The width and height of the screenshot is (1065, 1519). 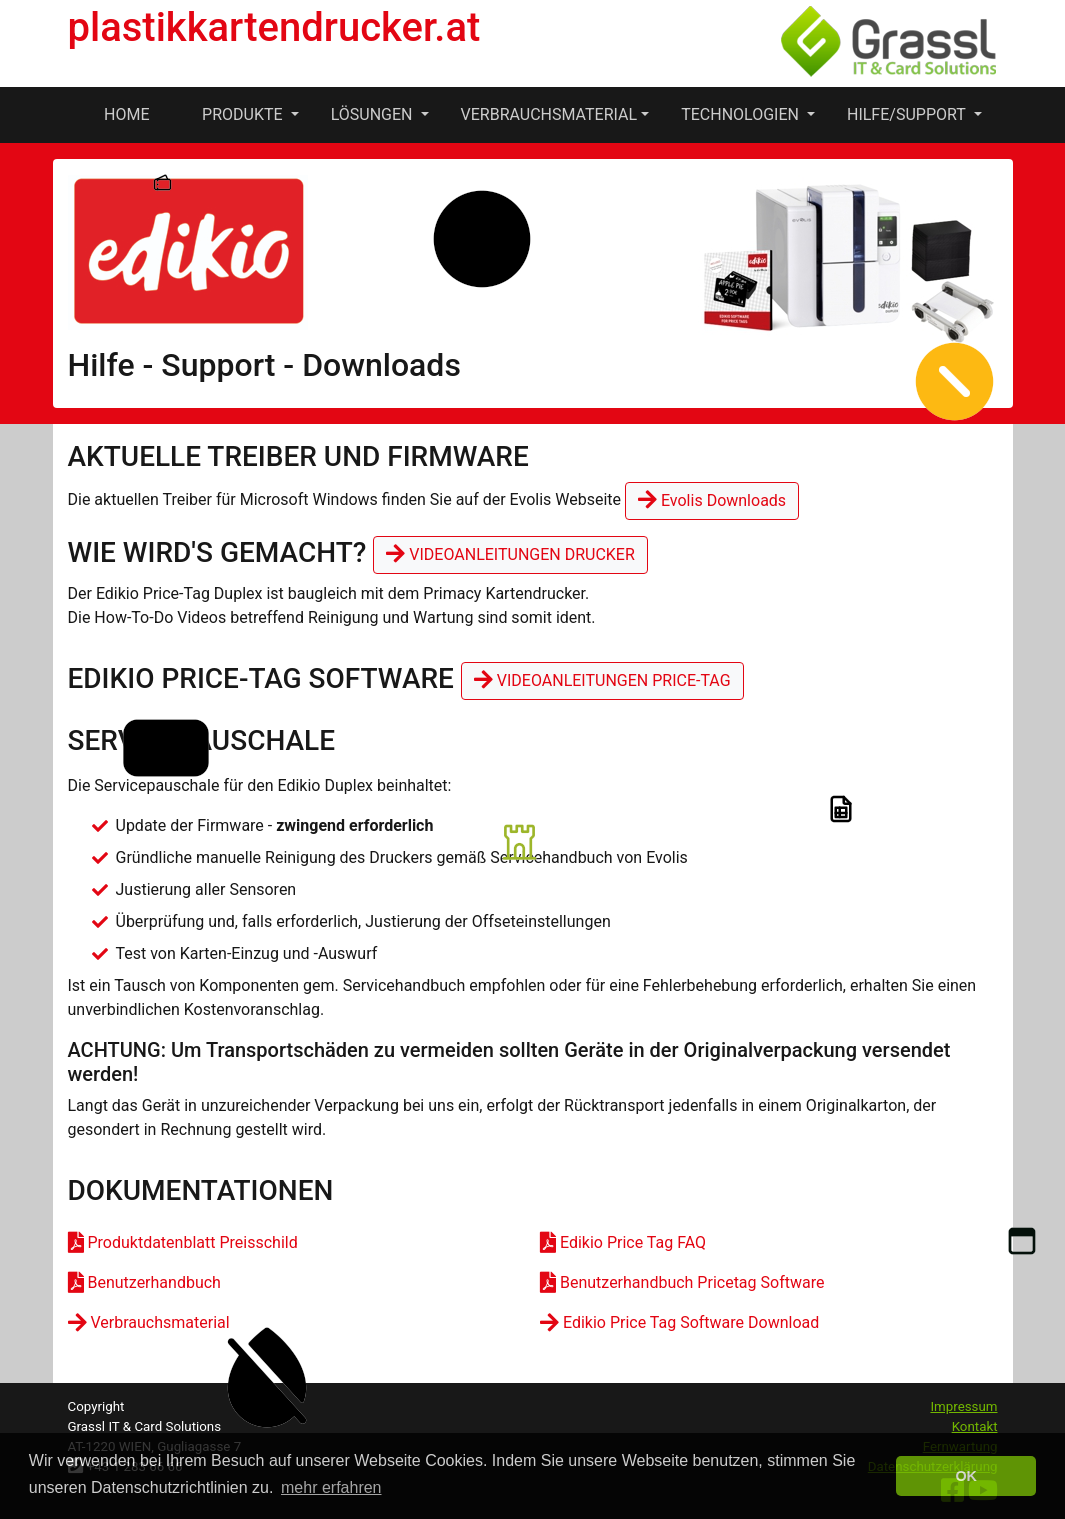 I want to click on toggle the navigation bar visibility, so click(x=1022, y=1241).